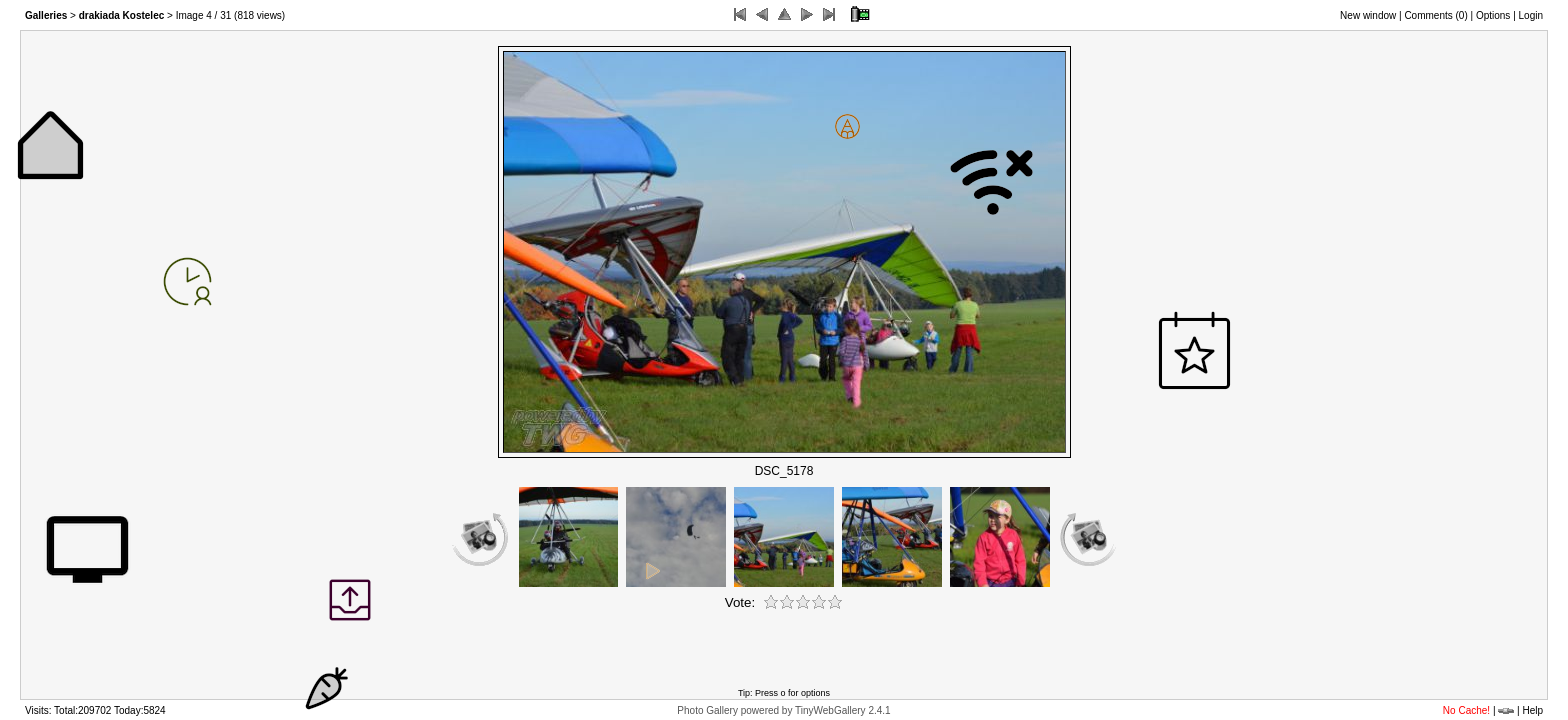 Image resolution: width=1568 pixels, height=720 pixels. Describe the element at coordinates (50, 146) in the screenshot. I see `go to home screen` at that location.